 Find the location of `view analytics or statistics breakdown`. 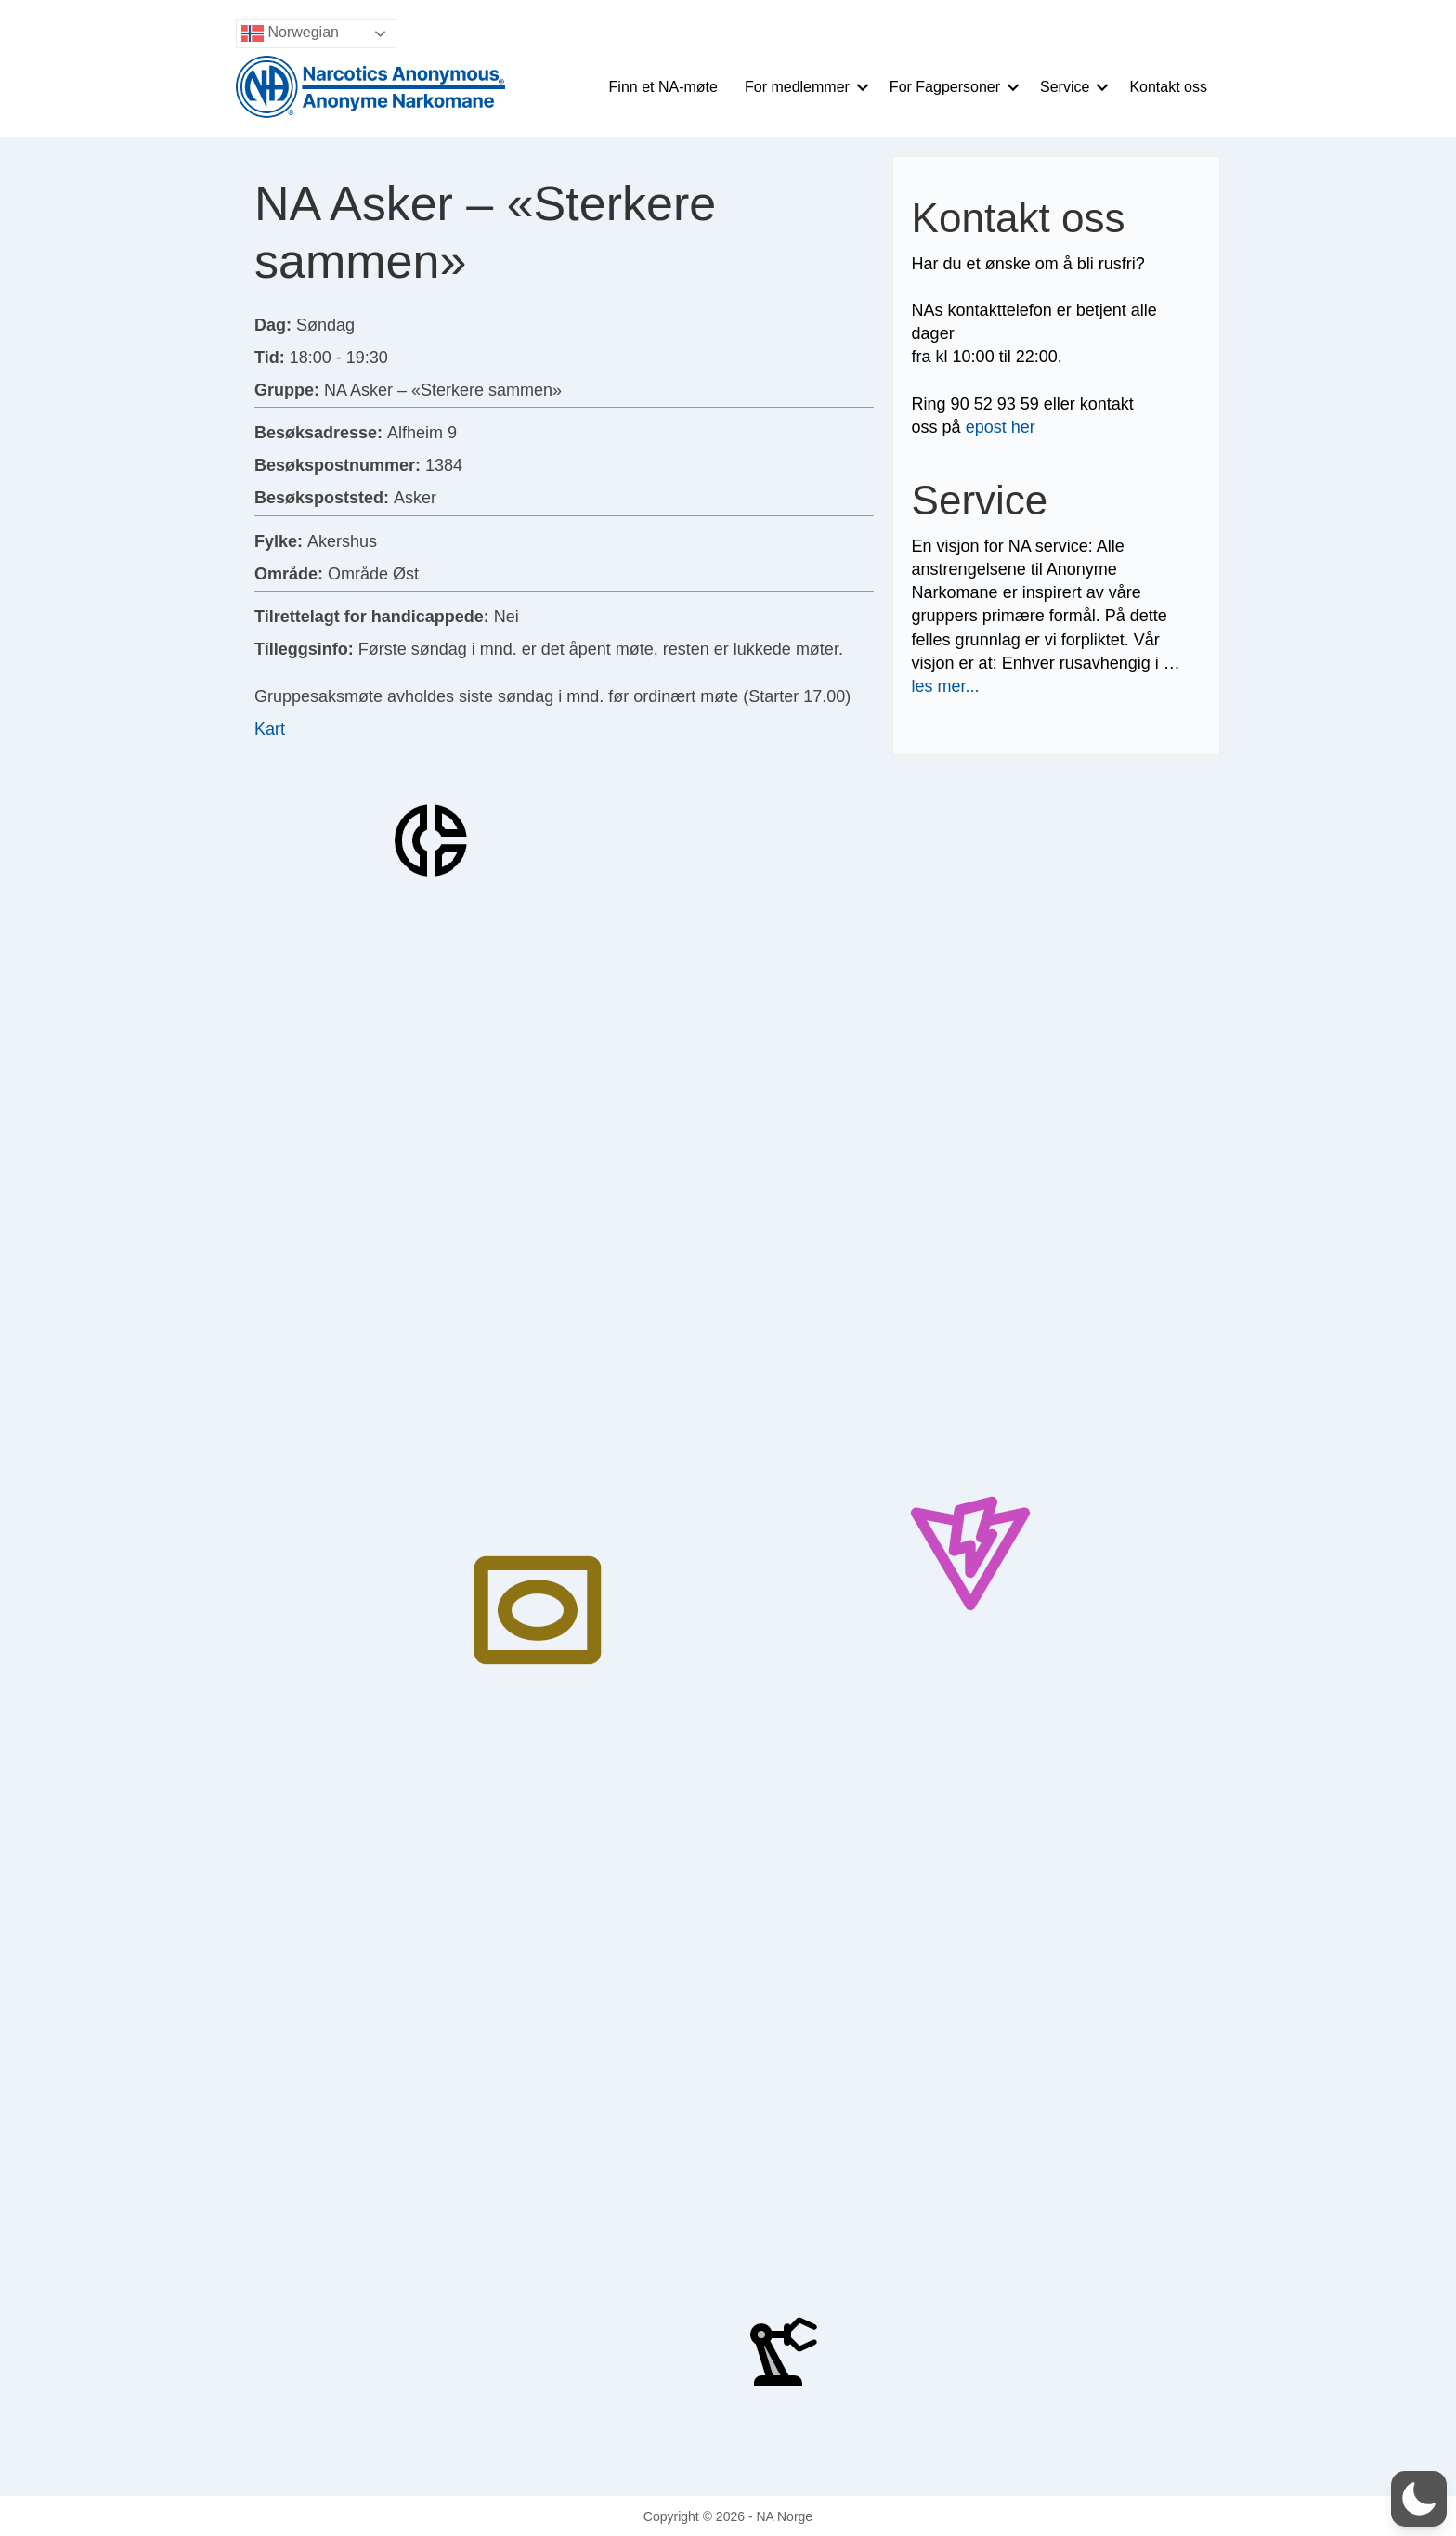

view analytics or statistics breakdown is located at coordinates (431, 840).